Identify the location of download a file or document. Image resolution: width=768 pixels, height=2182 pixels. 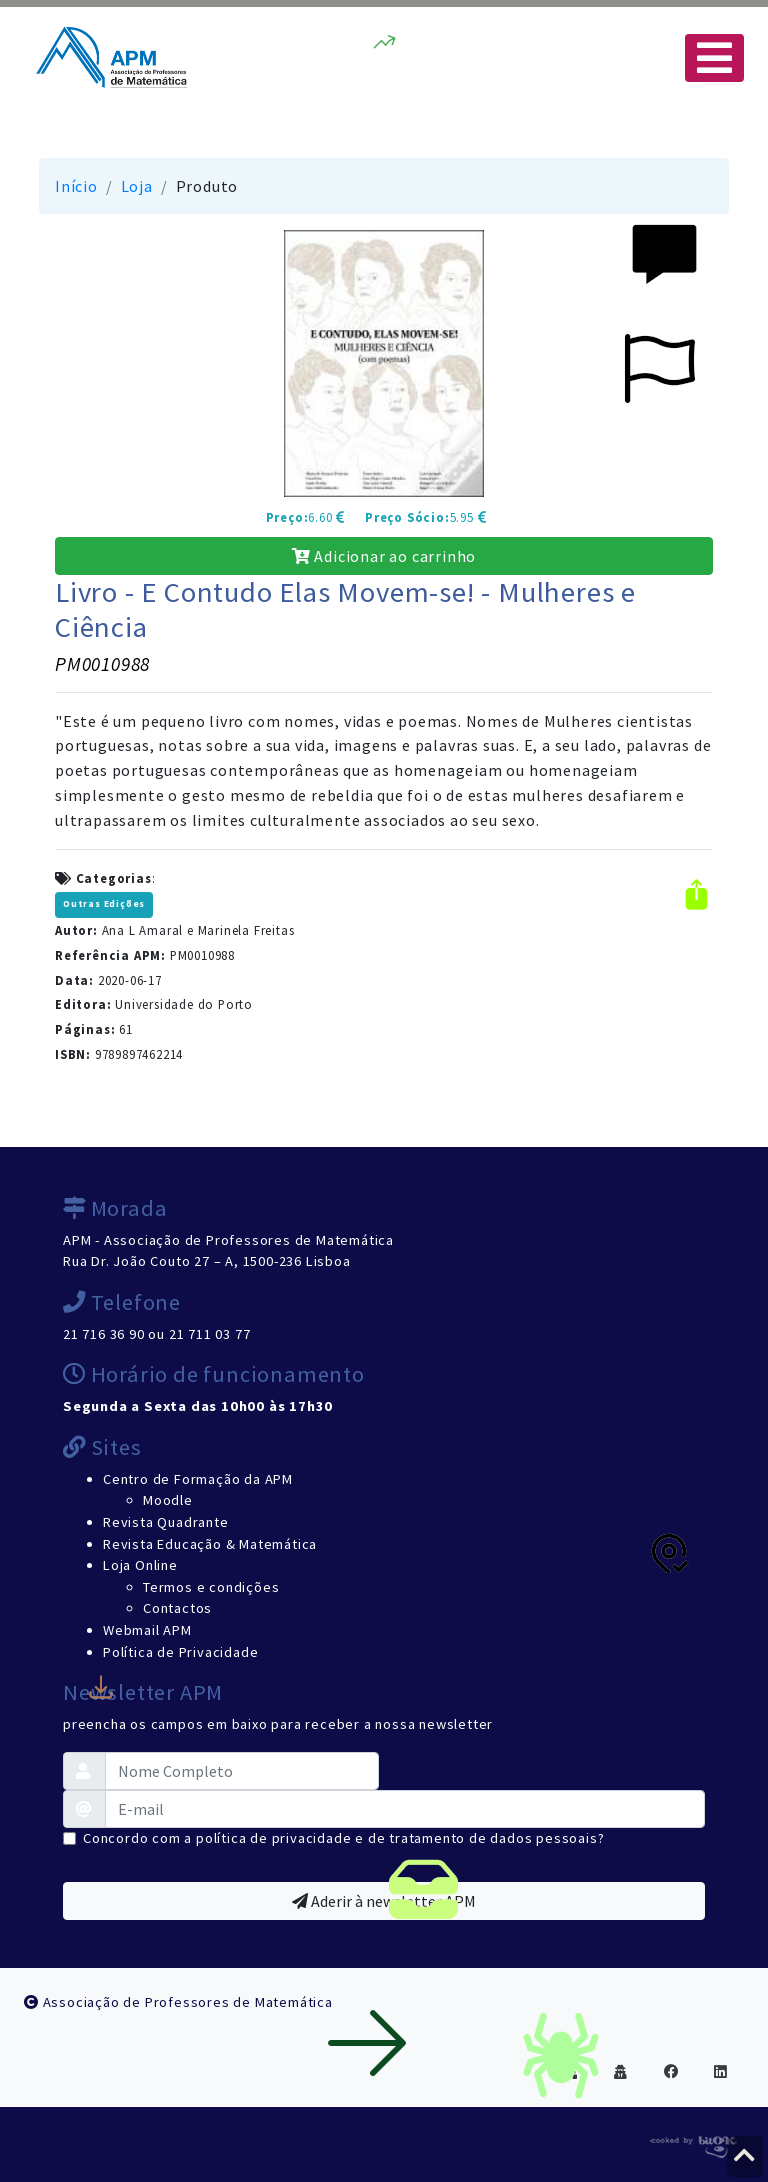
(101, 1687).